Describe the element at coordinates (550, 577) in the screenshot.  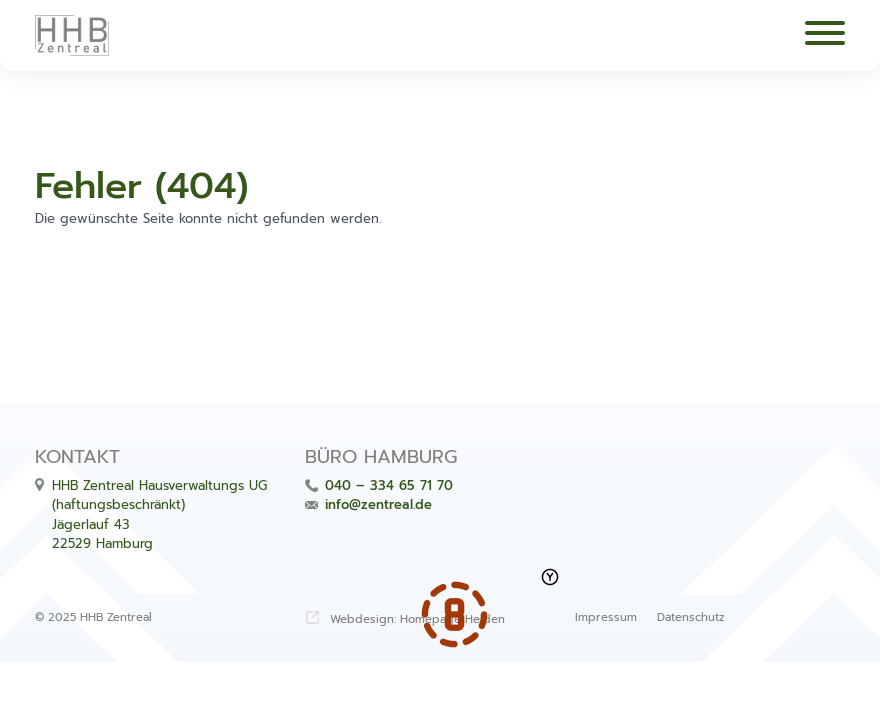
I see `xbox controller Y button indicator` at that location.